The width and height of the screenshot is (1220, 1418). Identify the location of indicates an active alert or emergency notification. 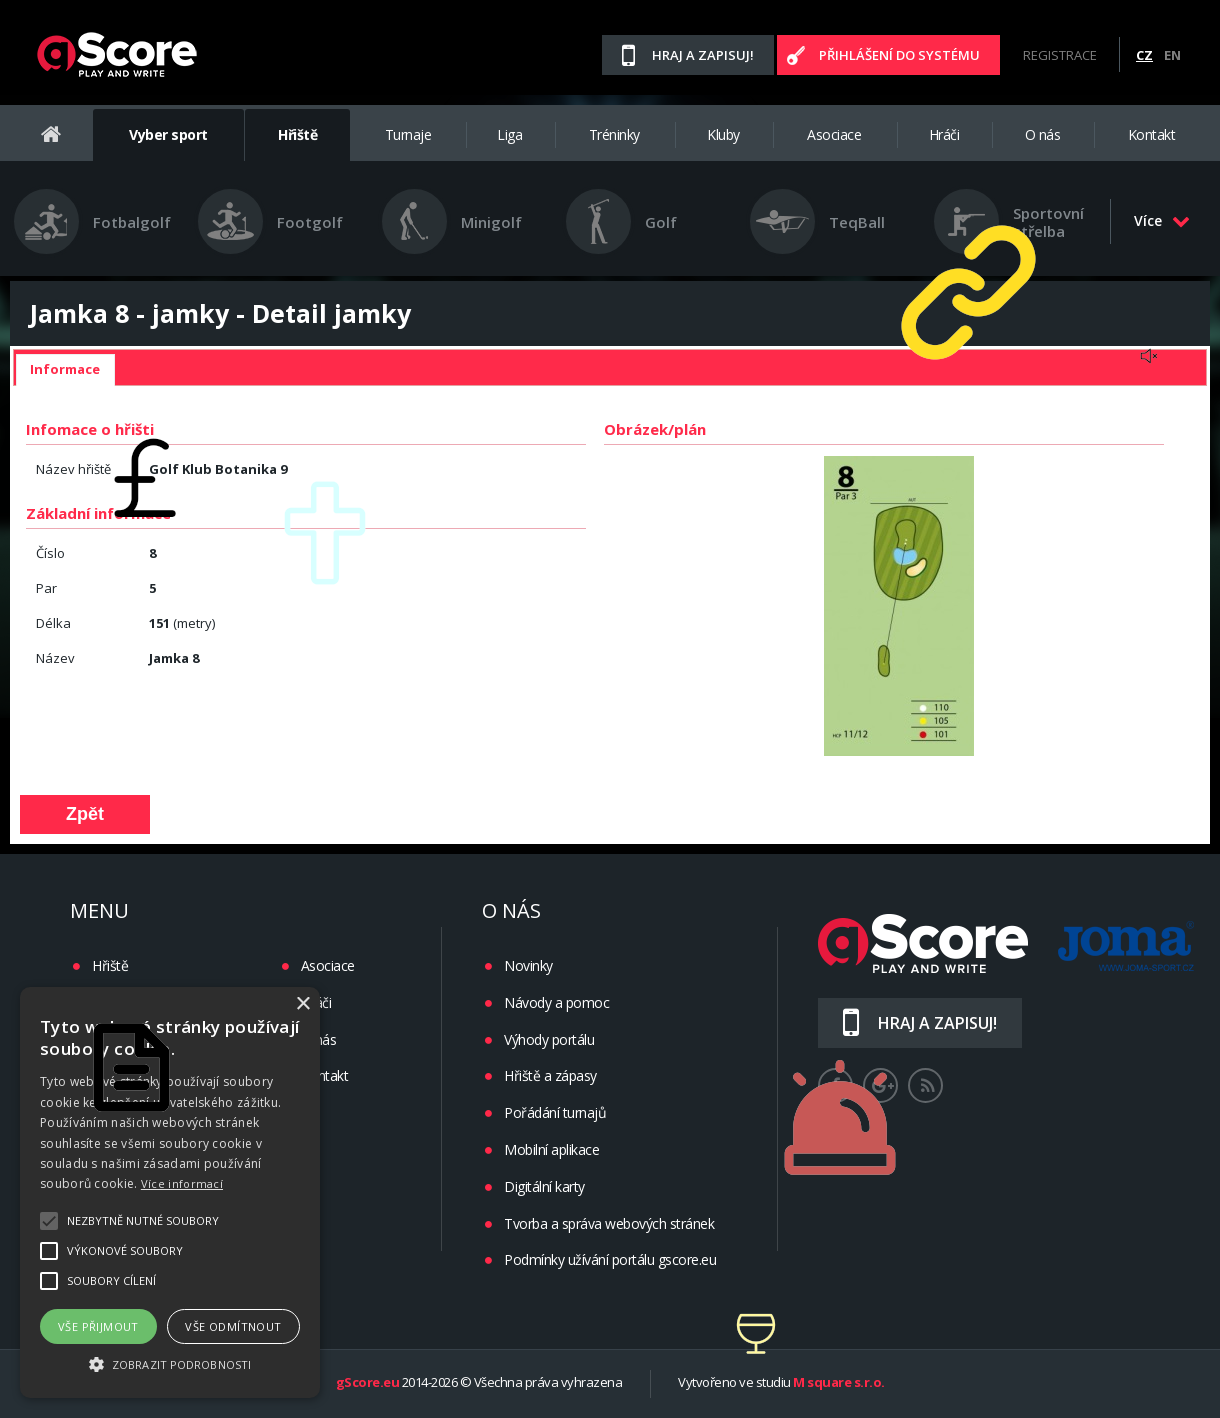
(840, 1128).